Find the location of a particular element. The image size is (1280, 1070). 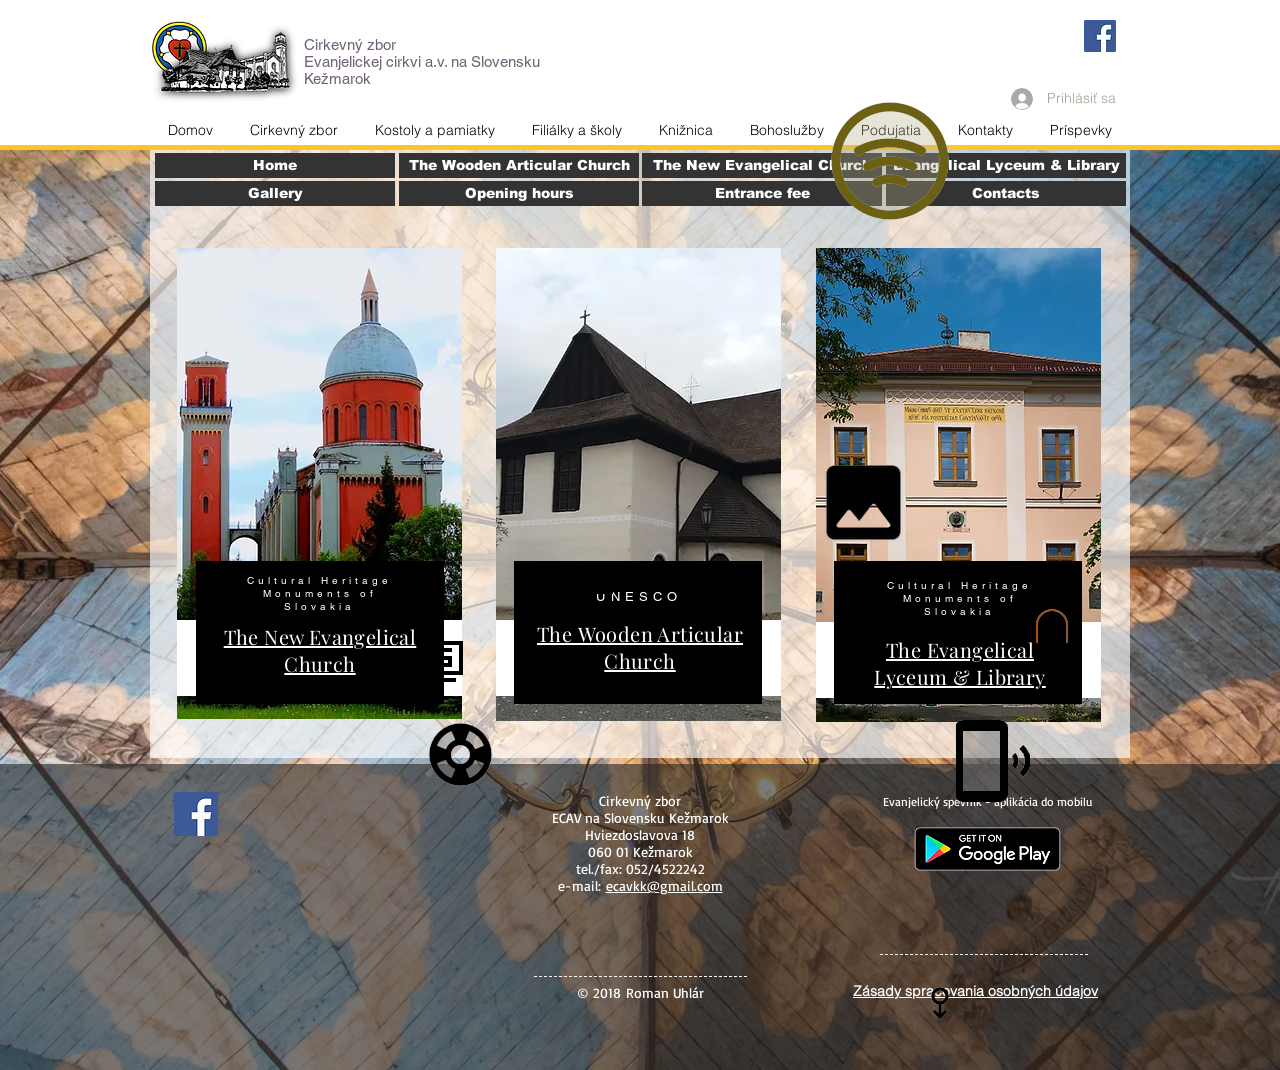

indicates an incoming call or notification on a linked device is located at coordinates (993, 761).